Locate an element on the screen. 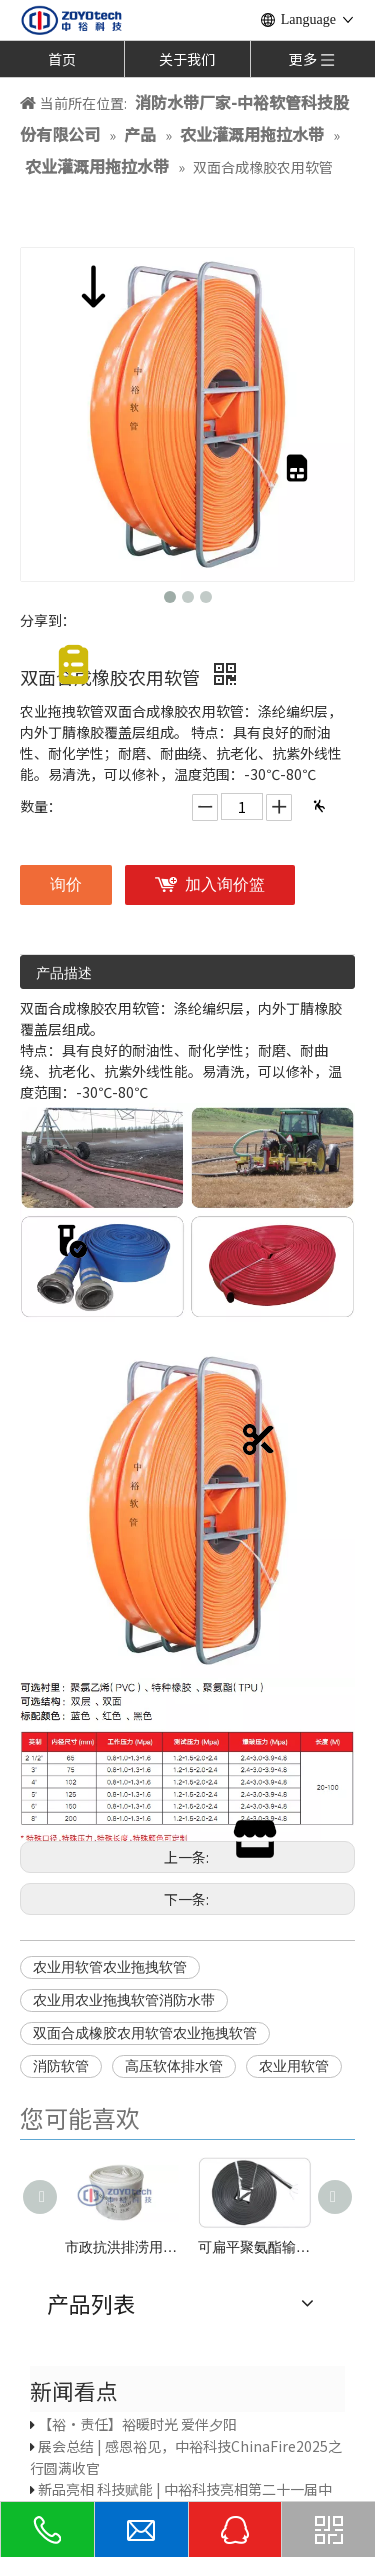 Image resolution: width=375 pixels, height=2557 pixels. access the store or marketplace is located at coordinates (255, 1839).